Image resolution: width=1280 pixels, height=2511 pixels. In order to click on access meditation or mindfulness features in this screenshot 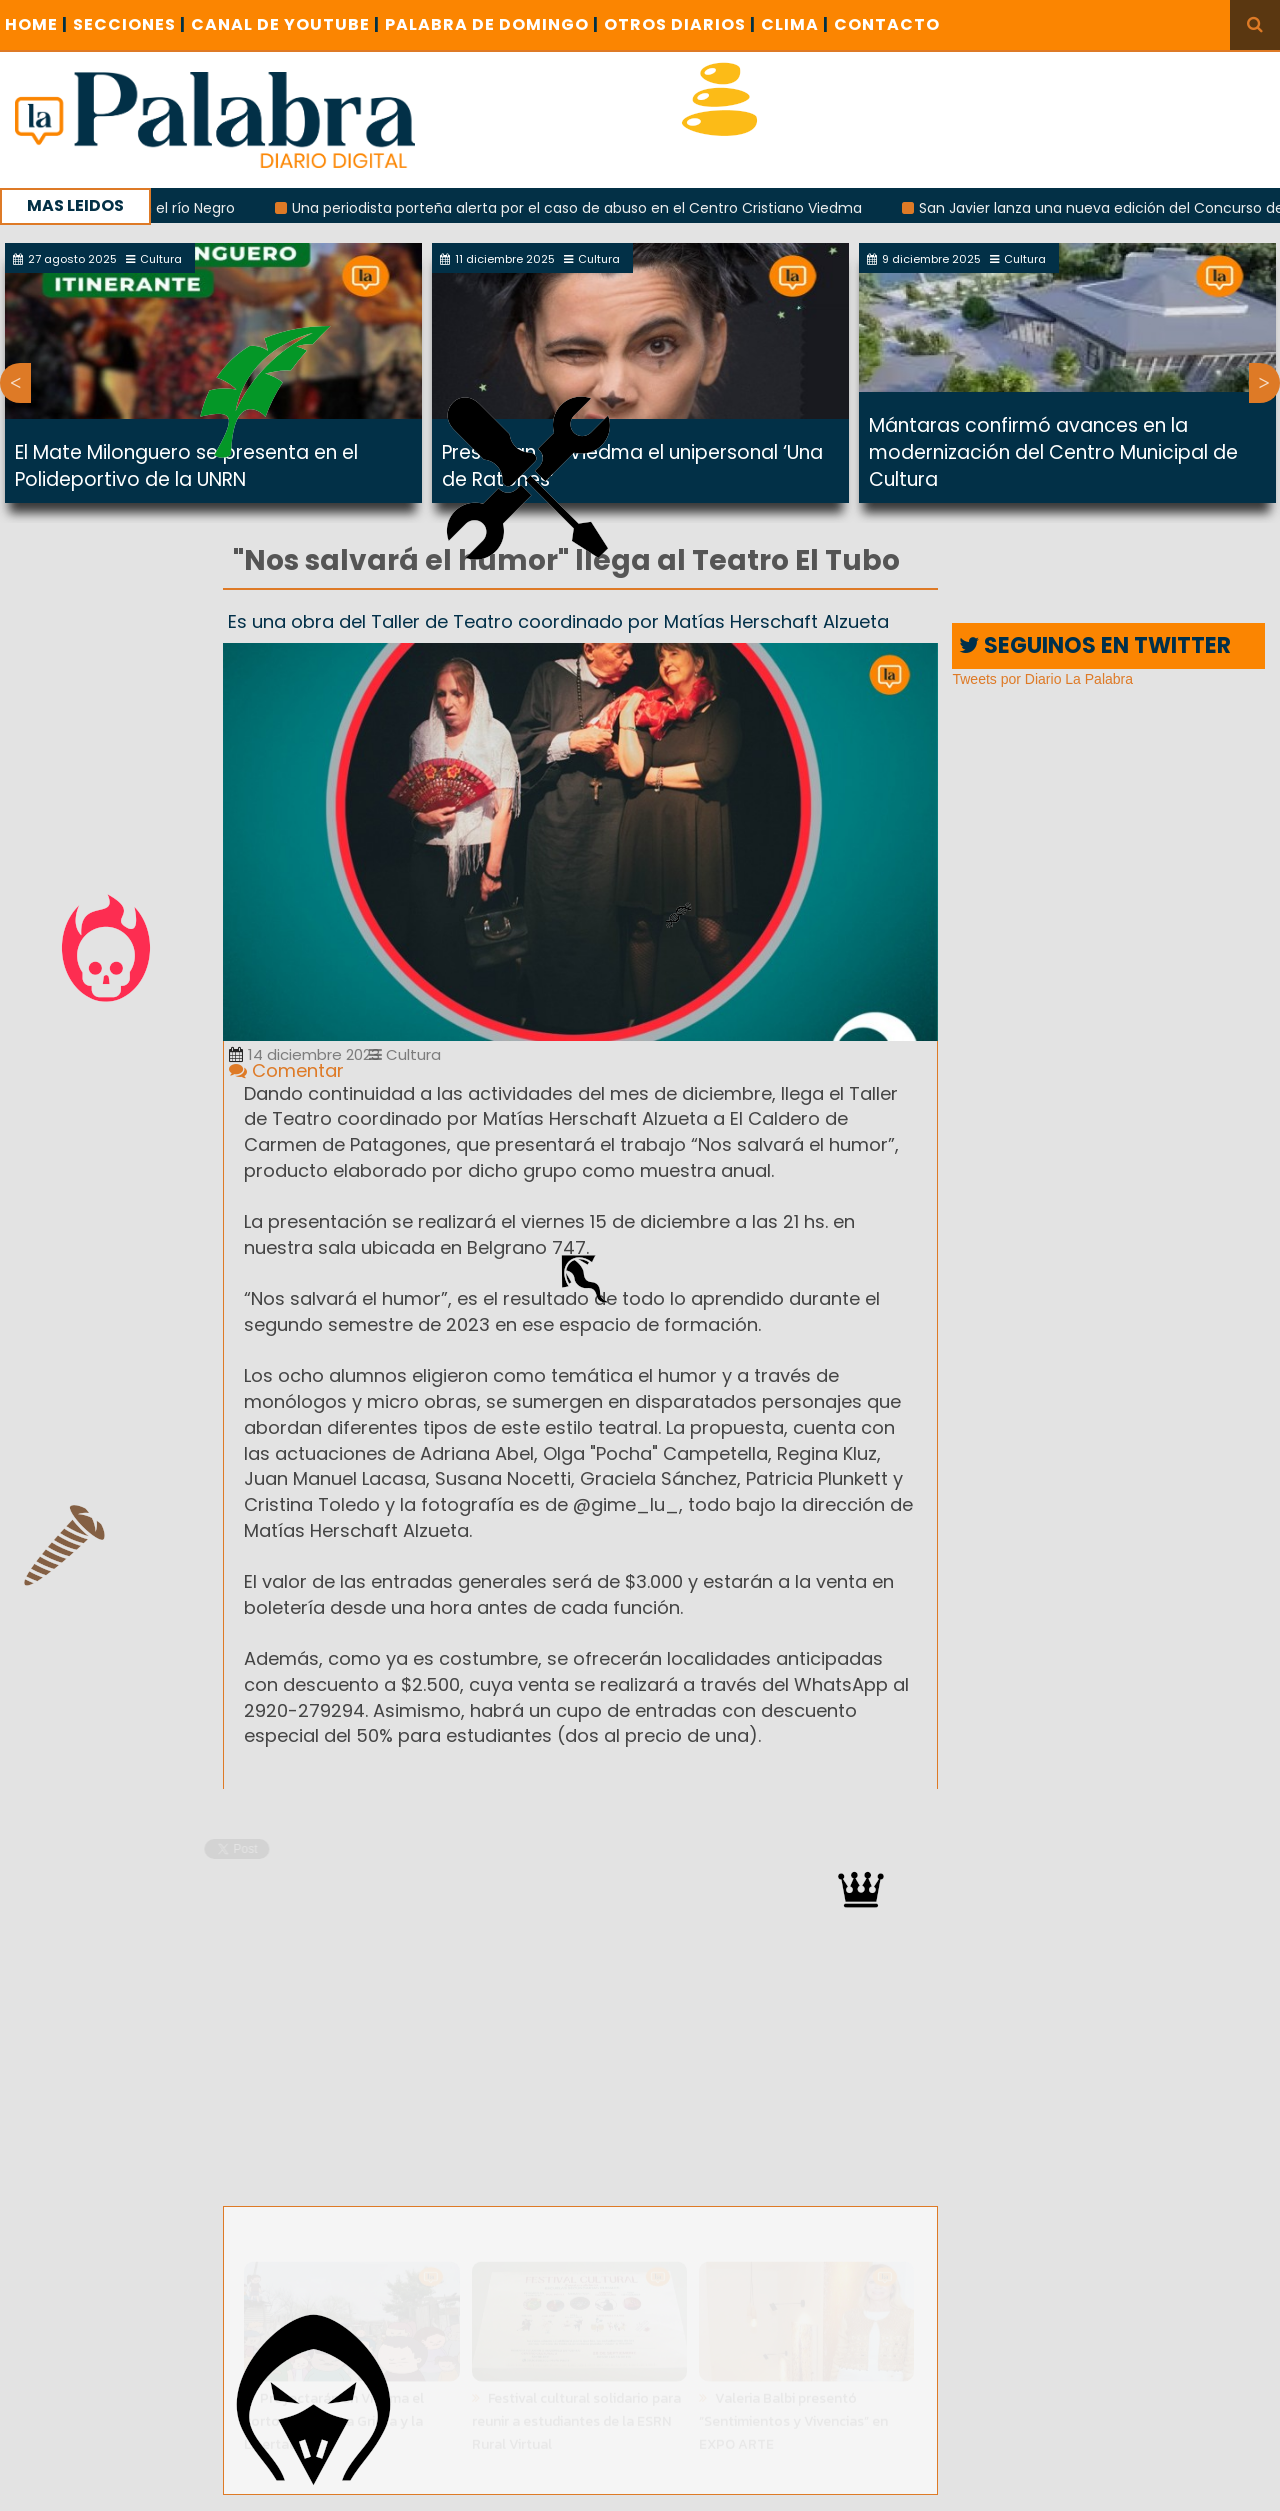, I will do `click(719, 90)`.